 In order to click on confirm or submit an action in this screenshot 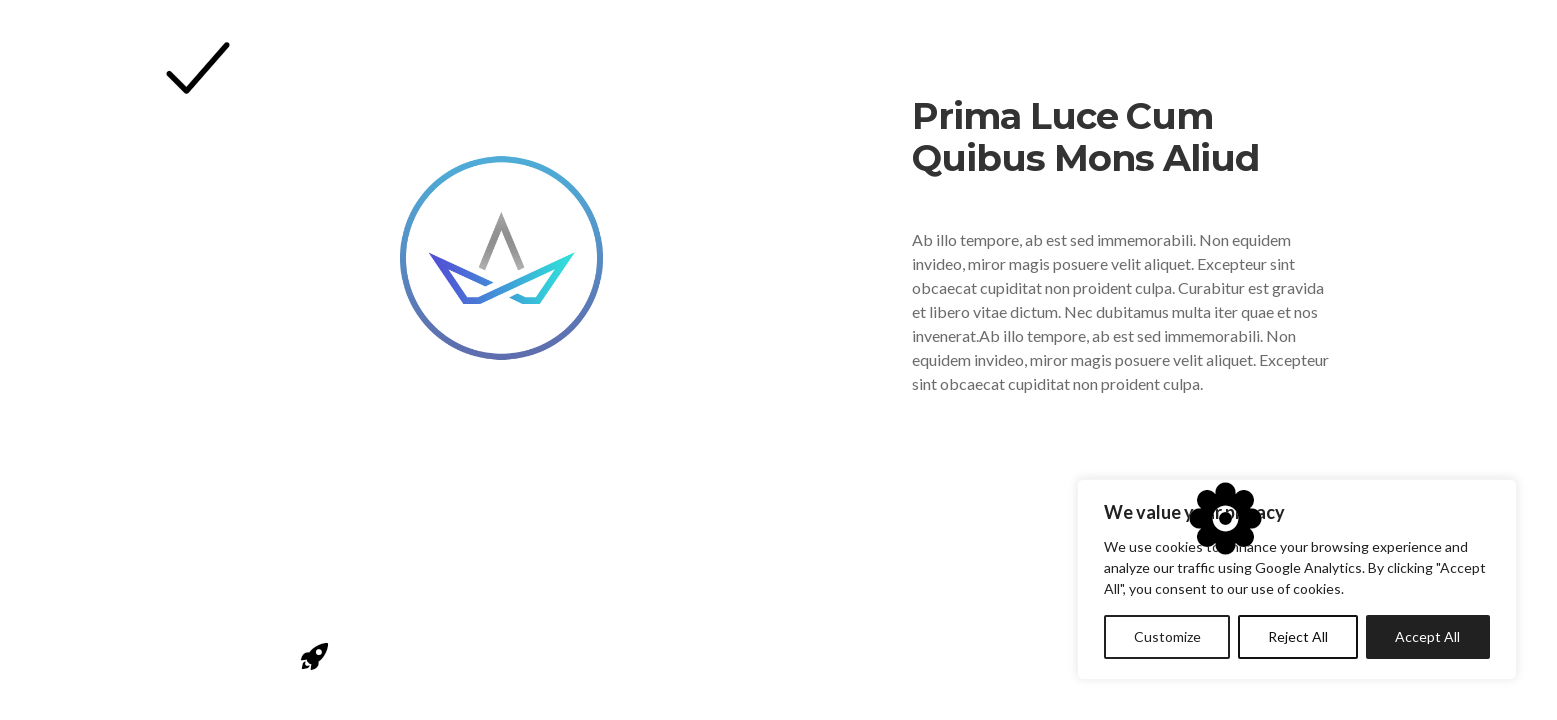, I will do `click(198, 68)`.